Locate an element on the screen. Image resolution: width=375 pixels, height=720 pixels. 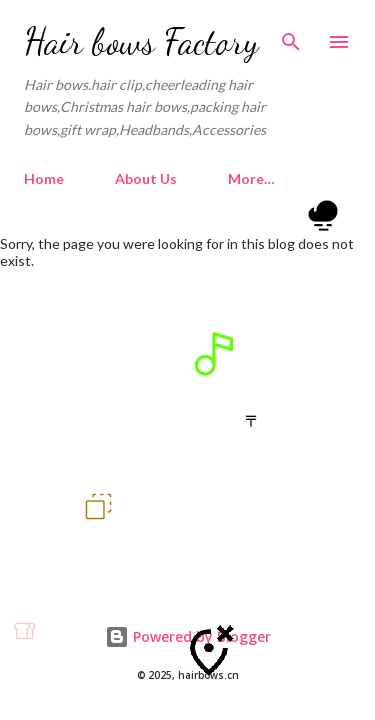
send selected element to background layer is located at coordinates (98, 506).